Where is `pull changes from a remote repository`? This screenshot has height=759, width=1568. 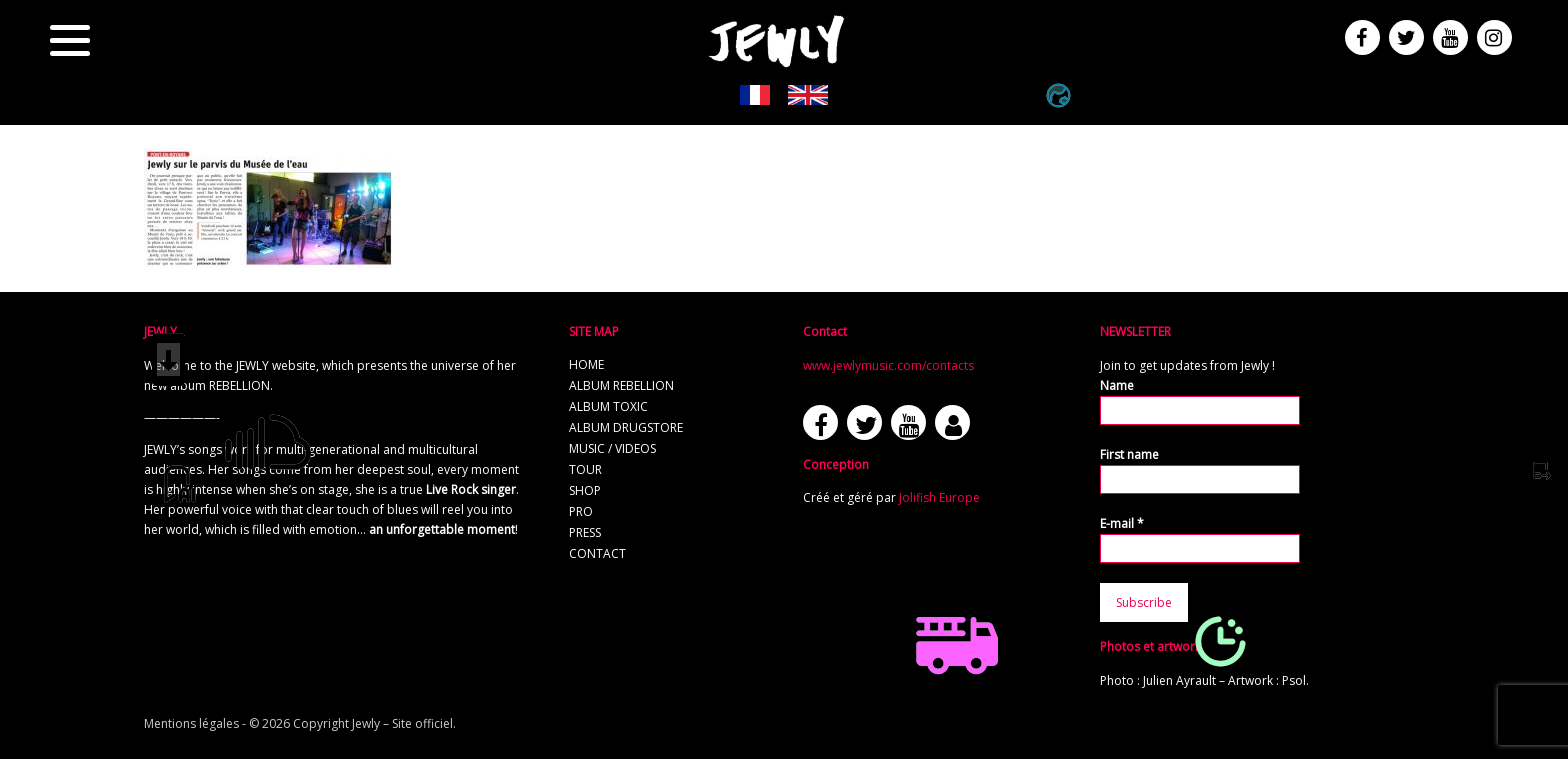
pull changes from a remote repository is located at coordinates (1541, 471).